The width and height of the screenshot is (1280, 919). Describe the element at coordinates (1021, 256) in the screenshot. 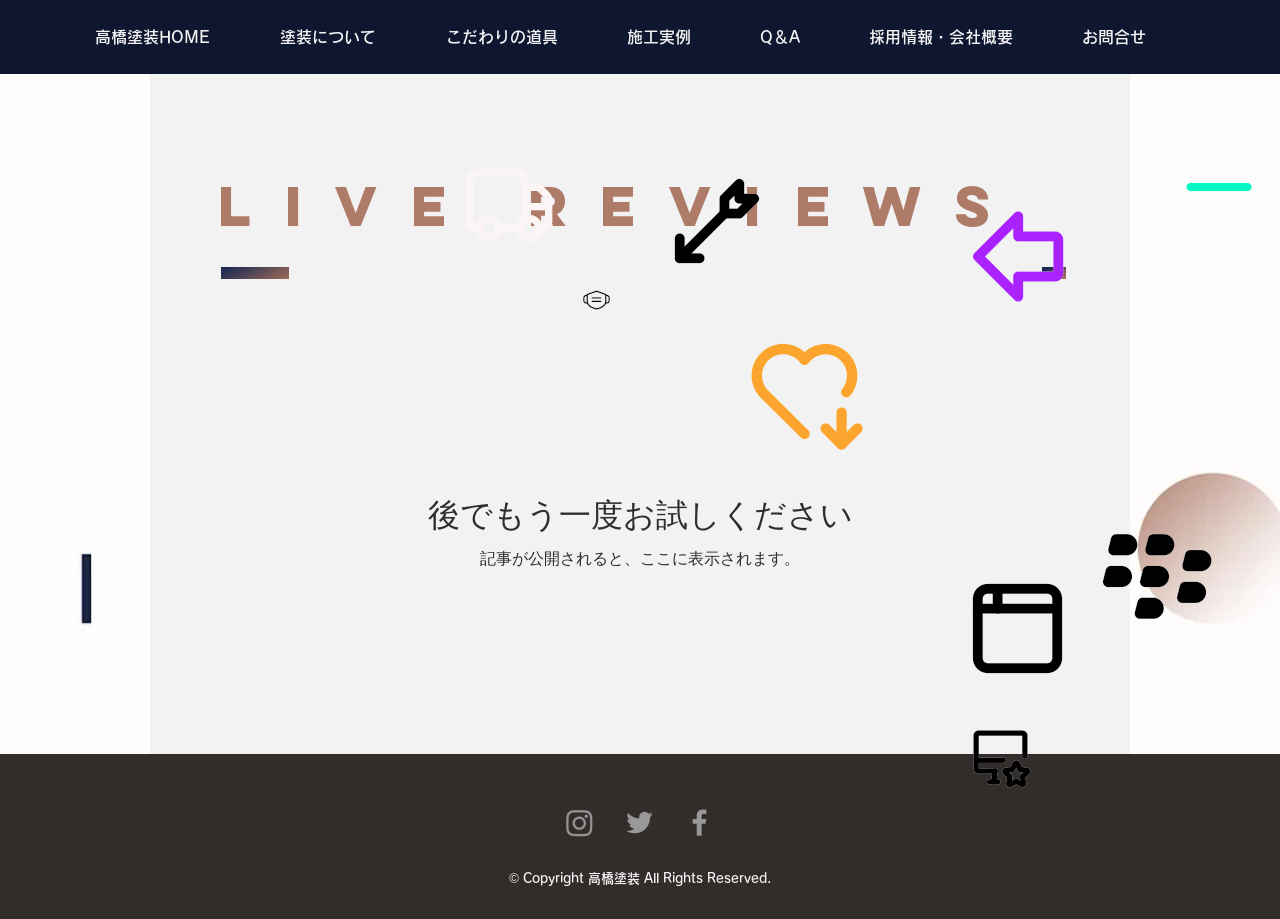

I see `go back to the previous screen` at that location.